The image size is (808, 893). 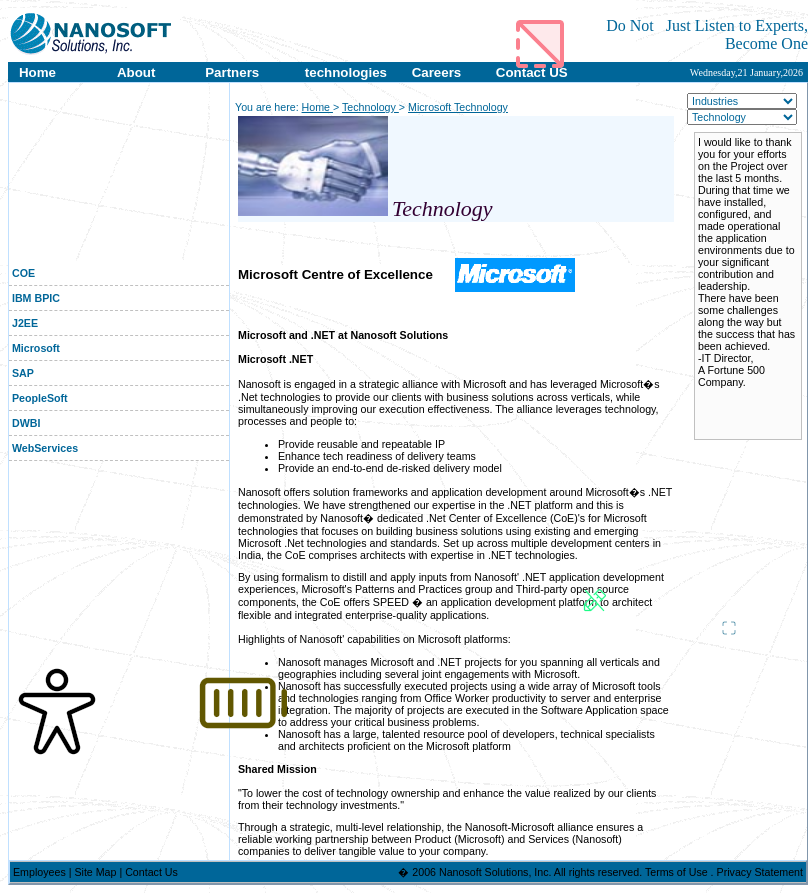 What do you see at coordinates (57, 713) in the screenshot?
I see `accessibility settings or features` at bounding box center [57, 713].